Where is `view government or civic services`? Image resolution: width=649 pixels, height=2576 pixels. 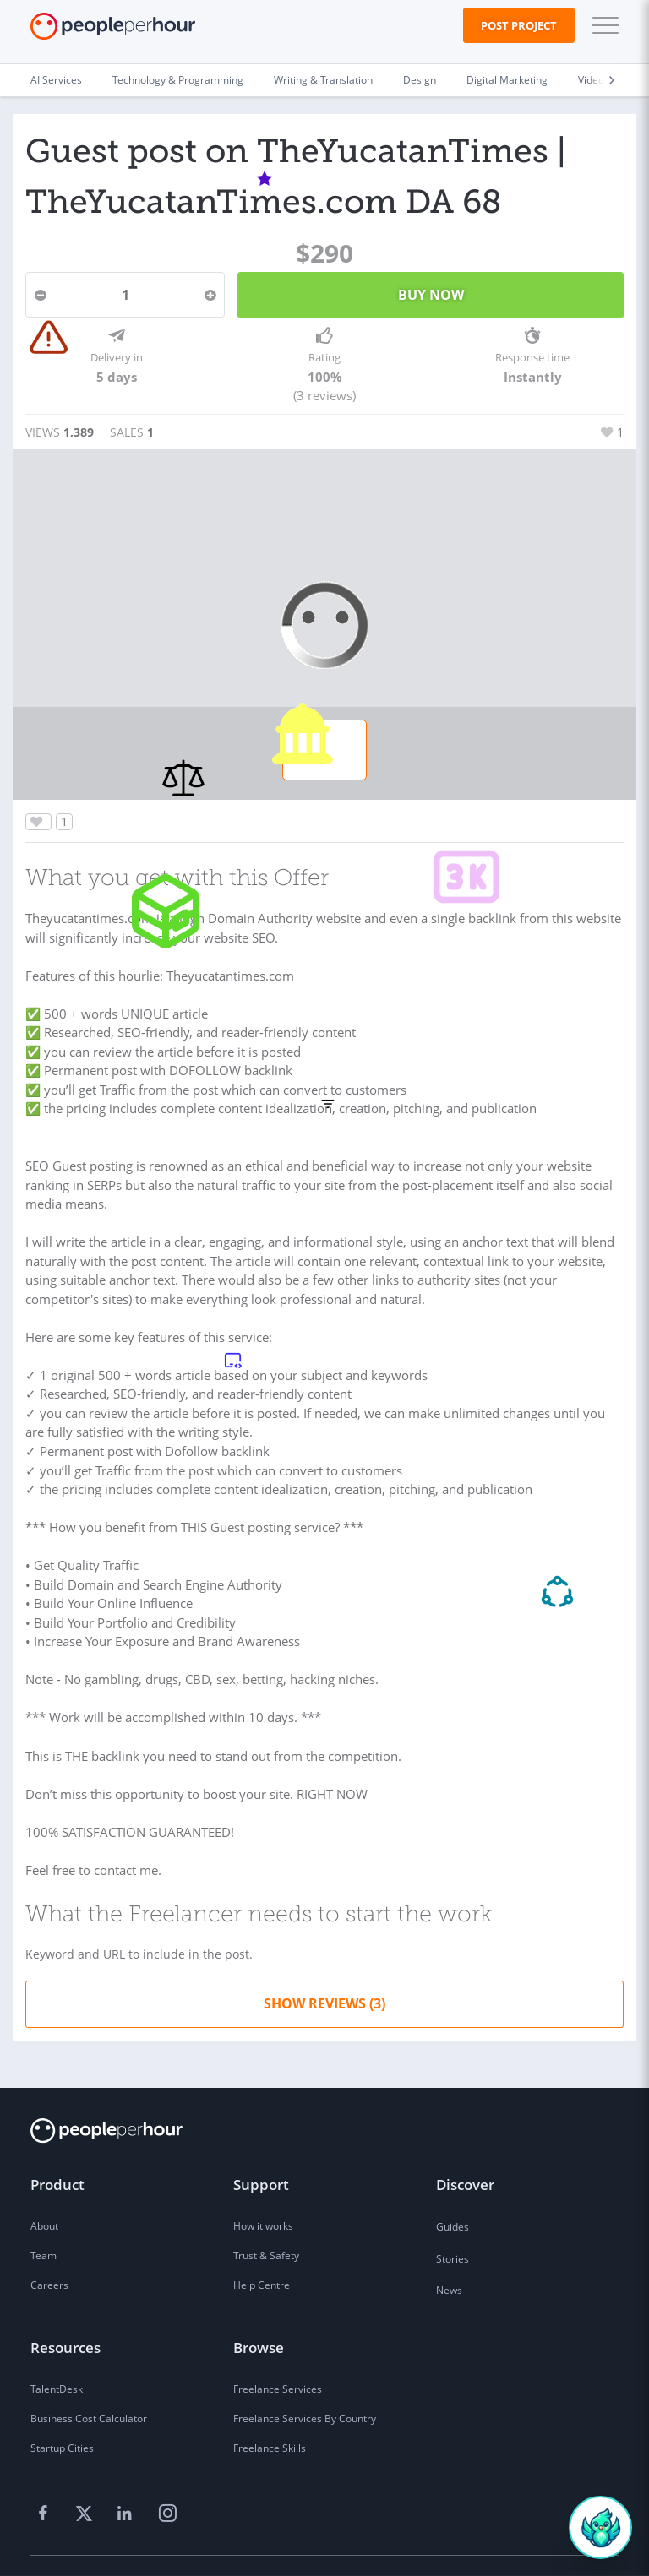
view government or civic services is located at coordinates (303, 733).